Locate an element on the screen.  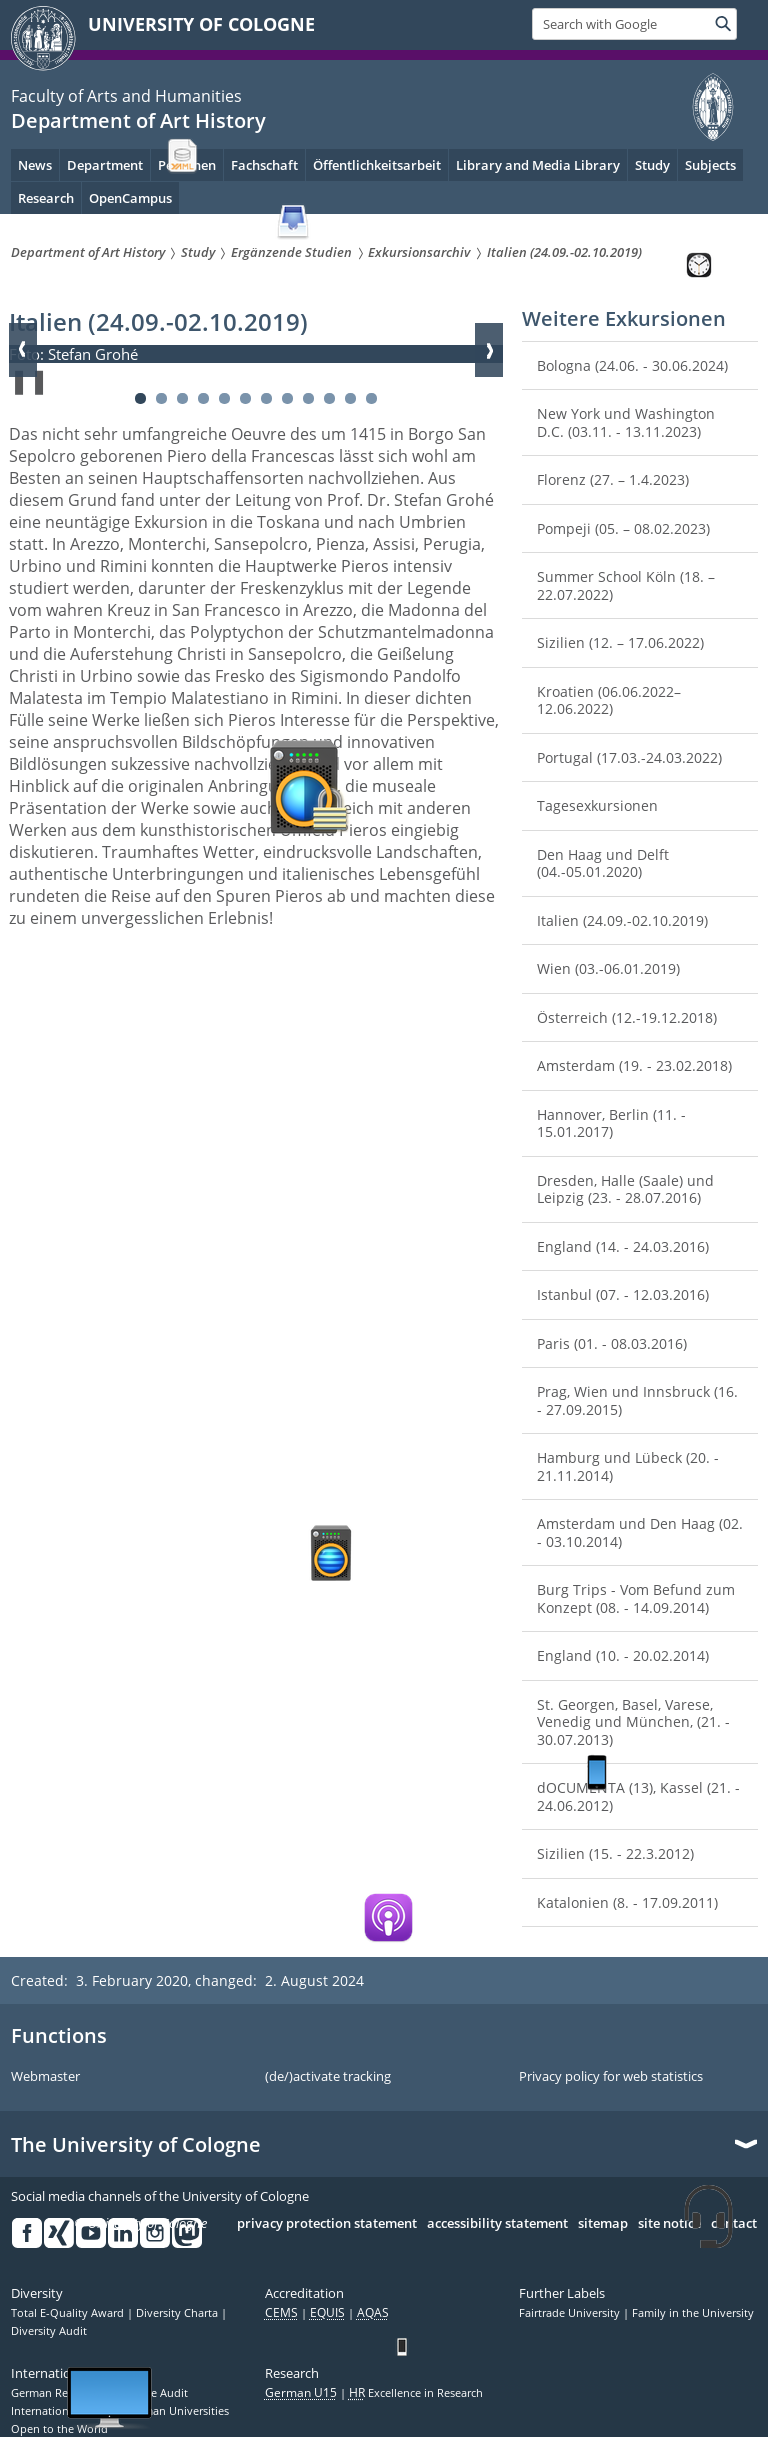
access RAID 0 storage configuration settings is located at coordinates (331, 1553).